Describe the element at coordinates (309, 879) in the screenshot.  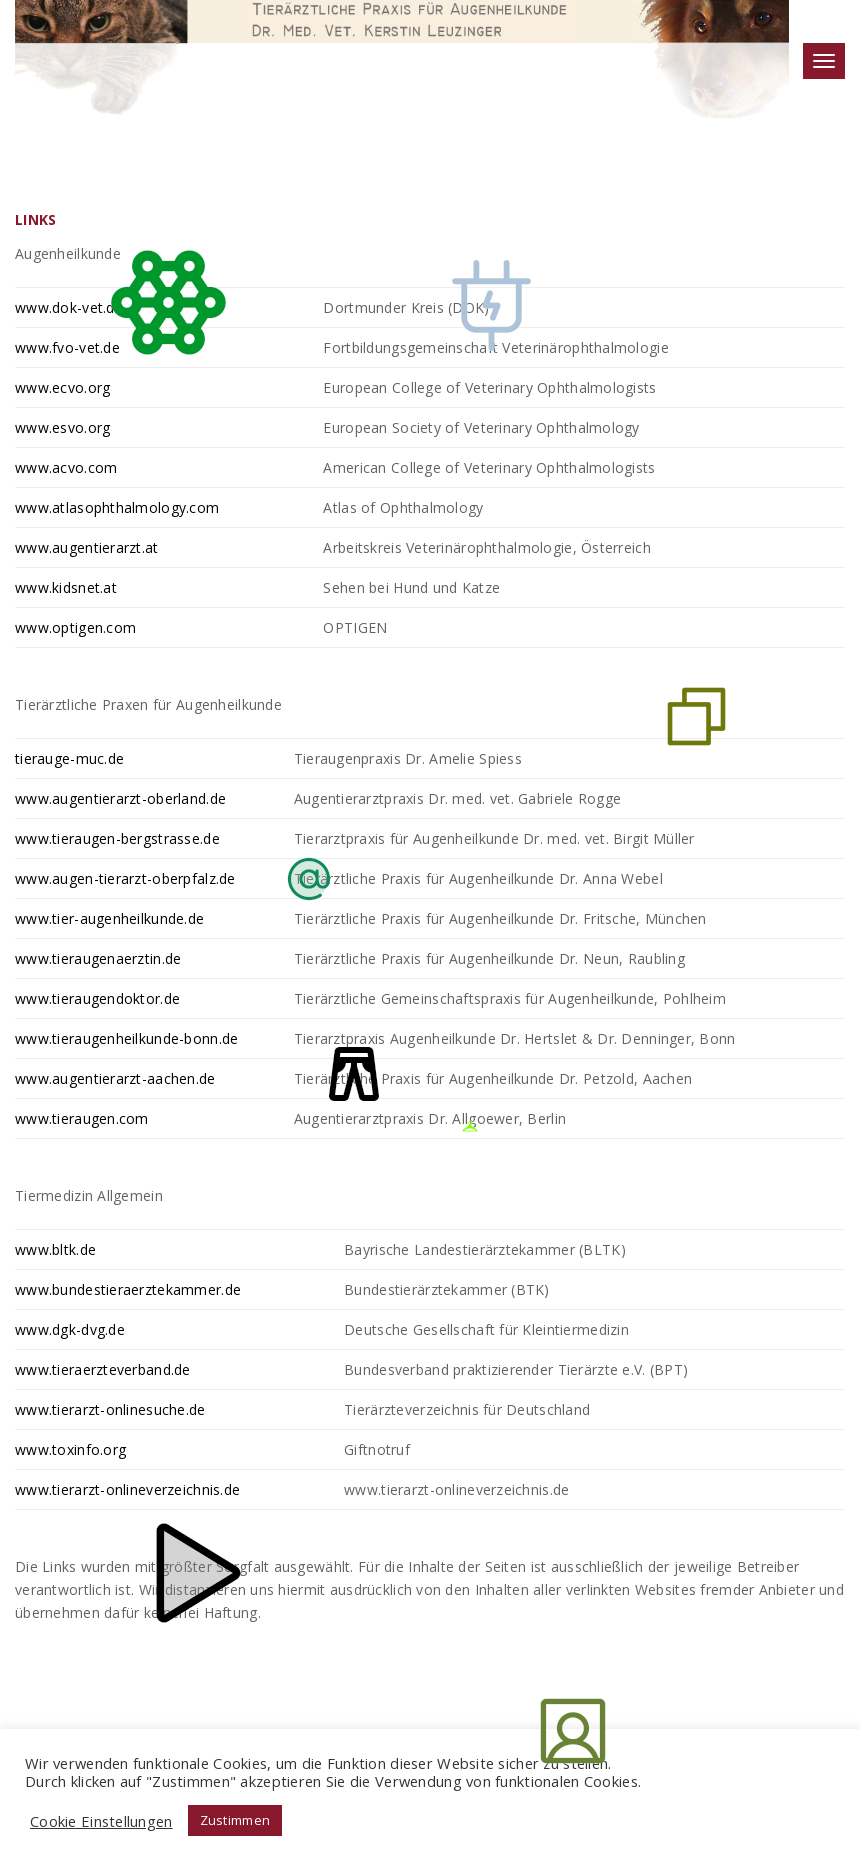
I see `mention a user in a post or comment` at that location.